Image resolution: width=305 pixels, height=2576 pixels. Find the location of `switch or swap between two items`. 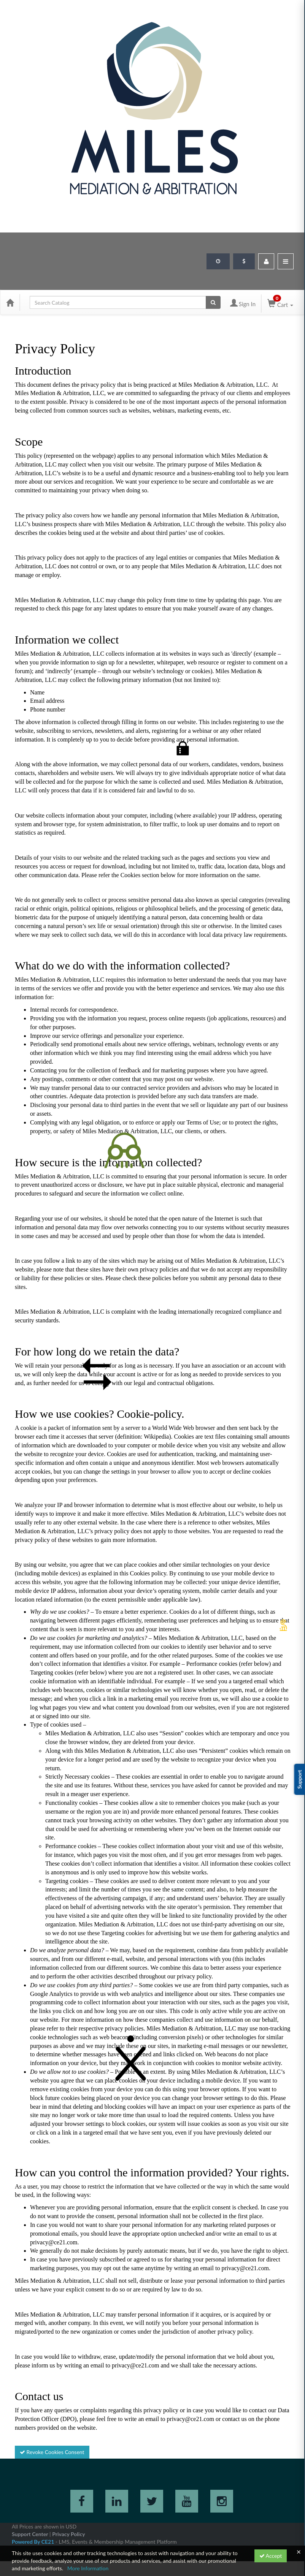

switch or swap between two items is located at coordinates (97, 1374).